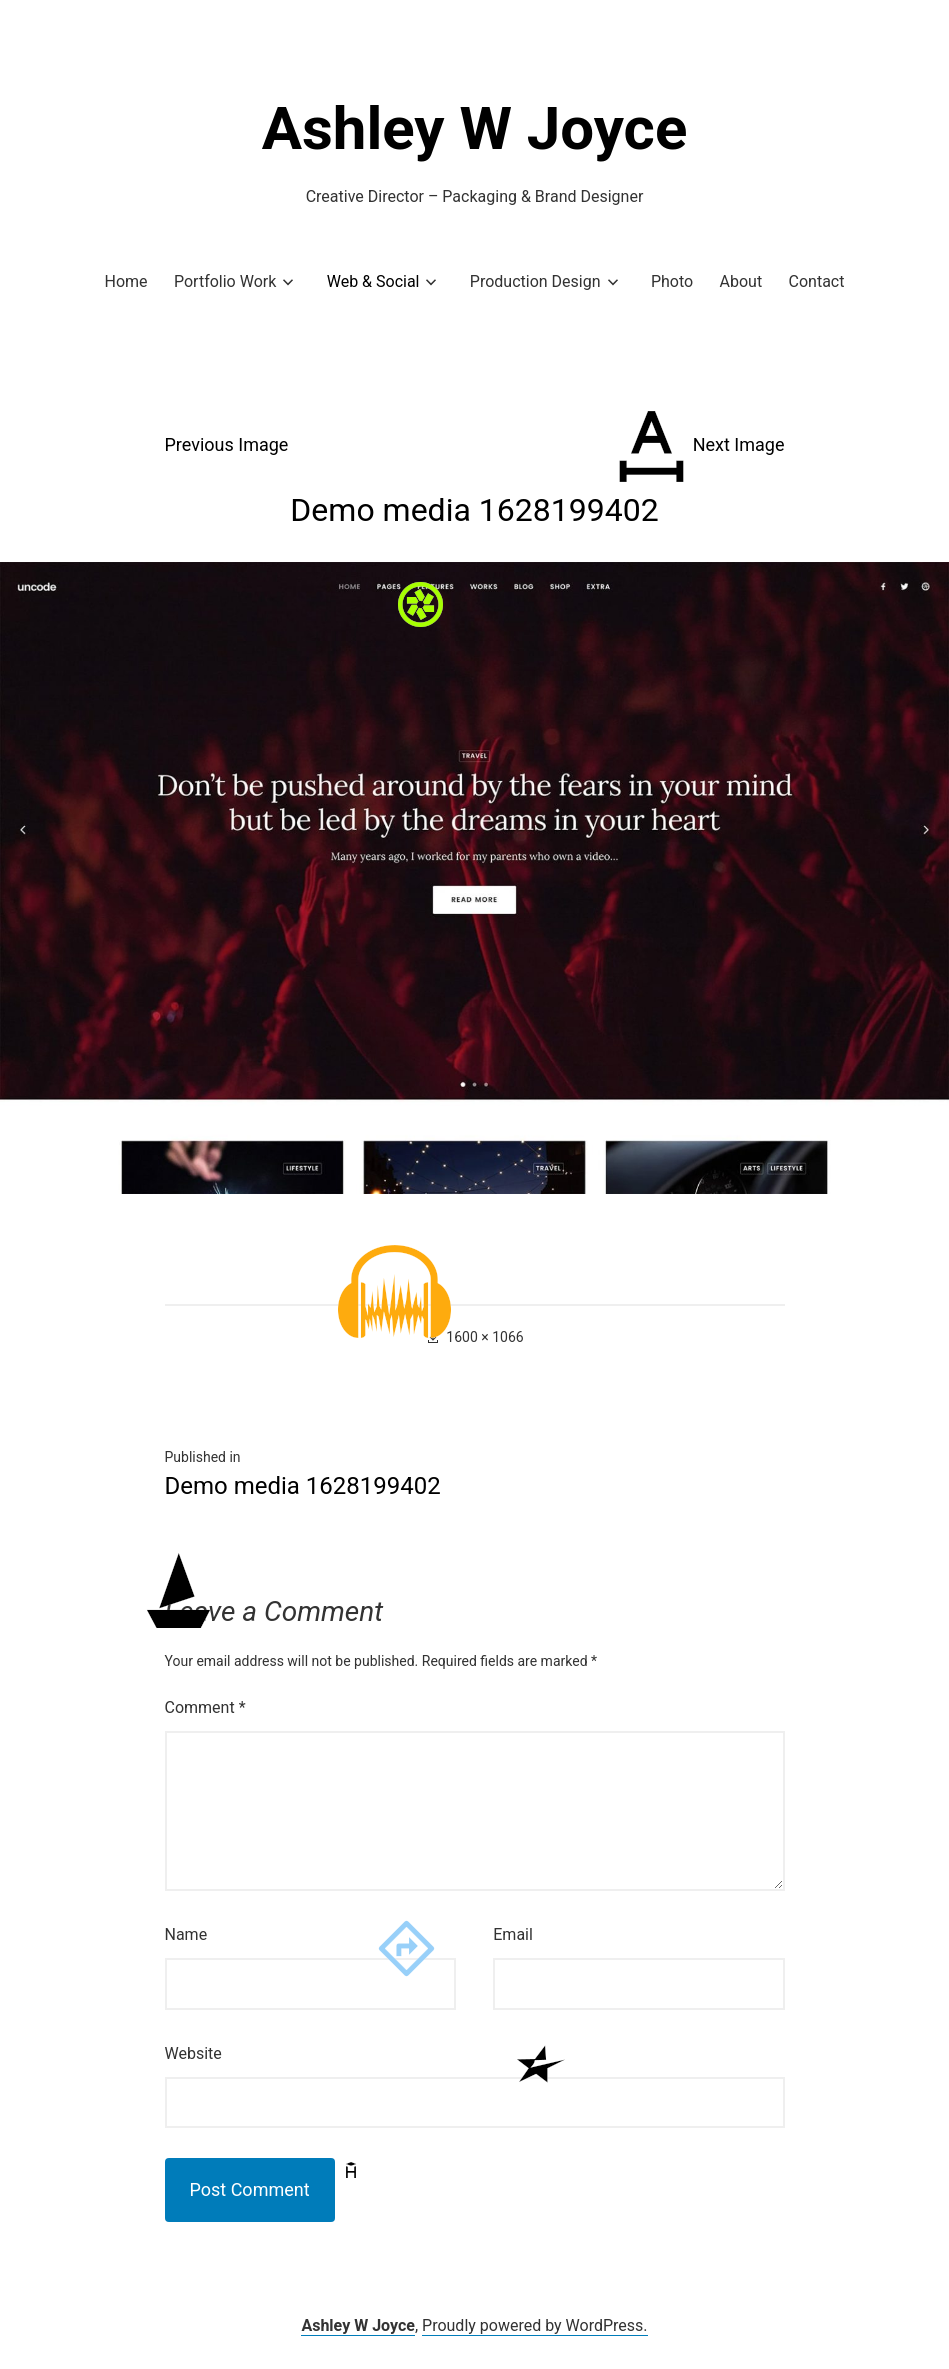 The image size is (949, 2369). I want to click on get turn-by-turn directions, so click(406, 1948).